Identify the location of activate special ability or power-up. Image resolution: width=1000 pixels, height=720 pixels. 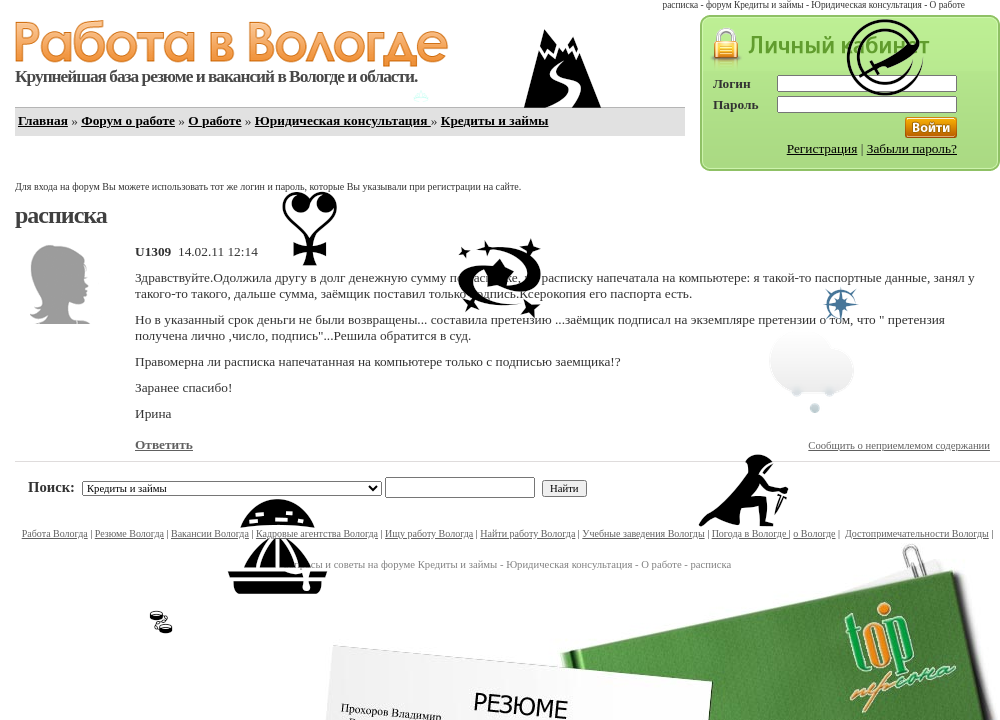
(499, 277).